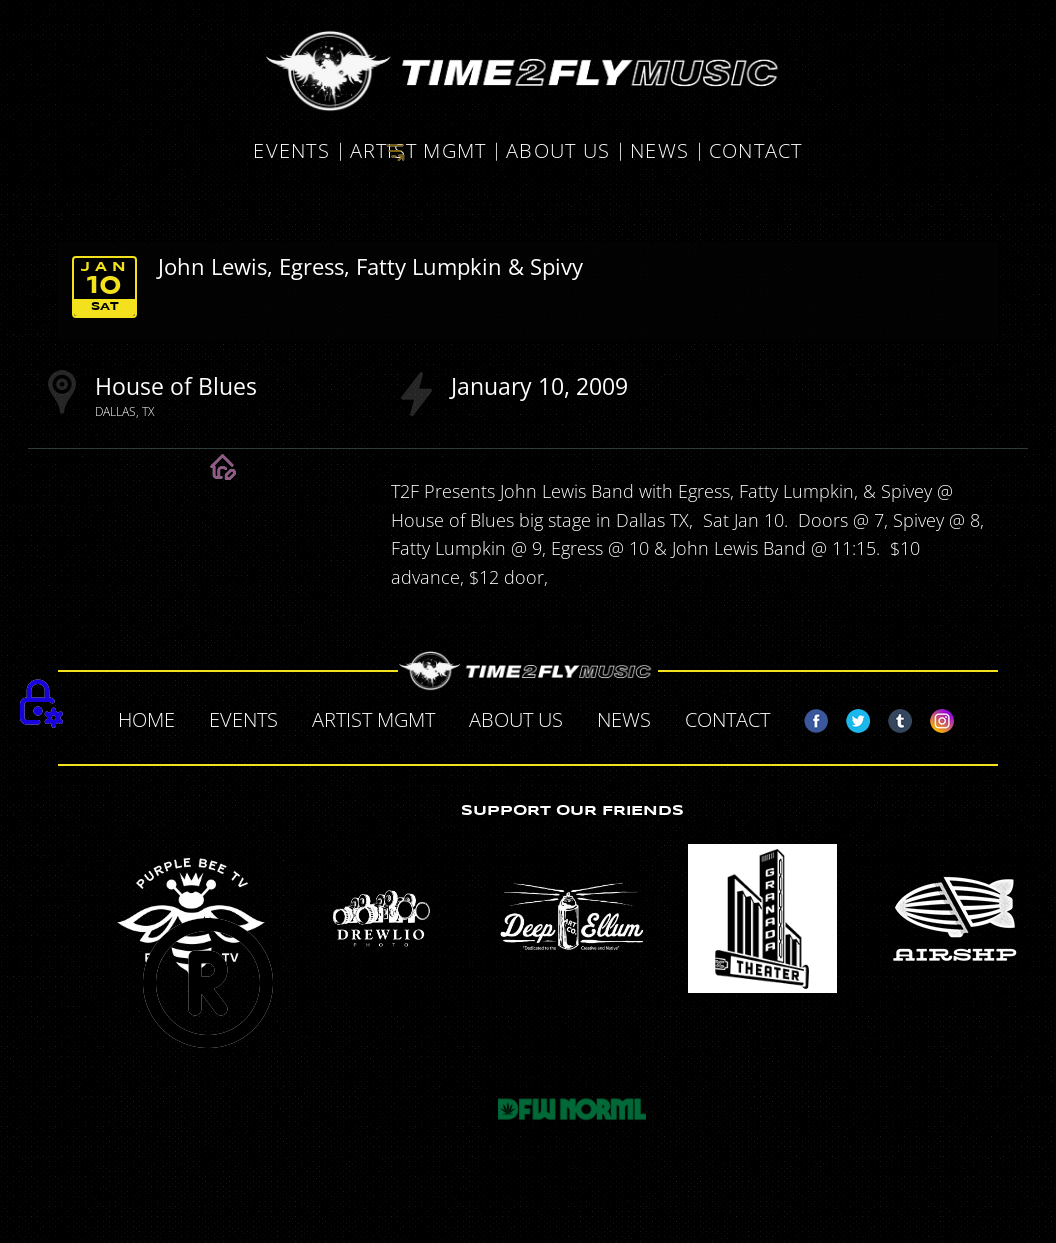 The width and height of the screenshot is (1056, 1243). What do you see at coordinates (395, 151) in the screenshot?
I see `share current filter settings` at bounding box center [395, 151].